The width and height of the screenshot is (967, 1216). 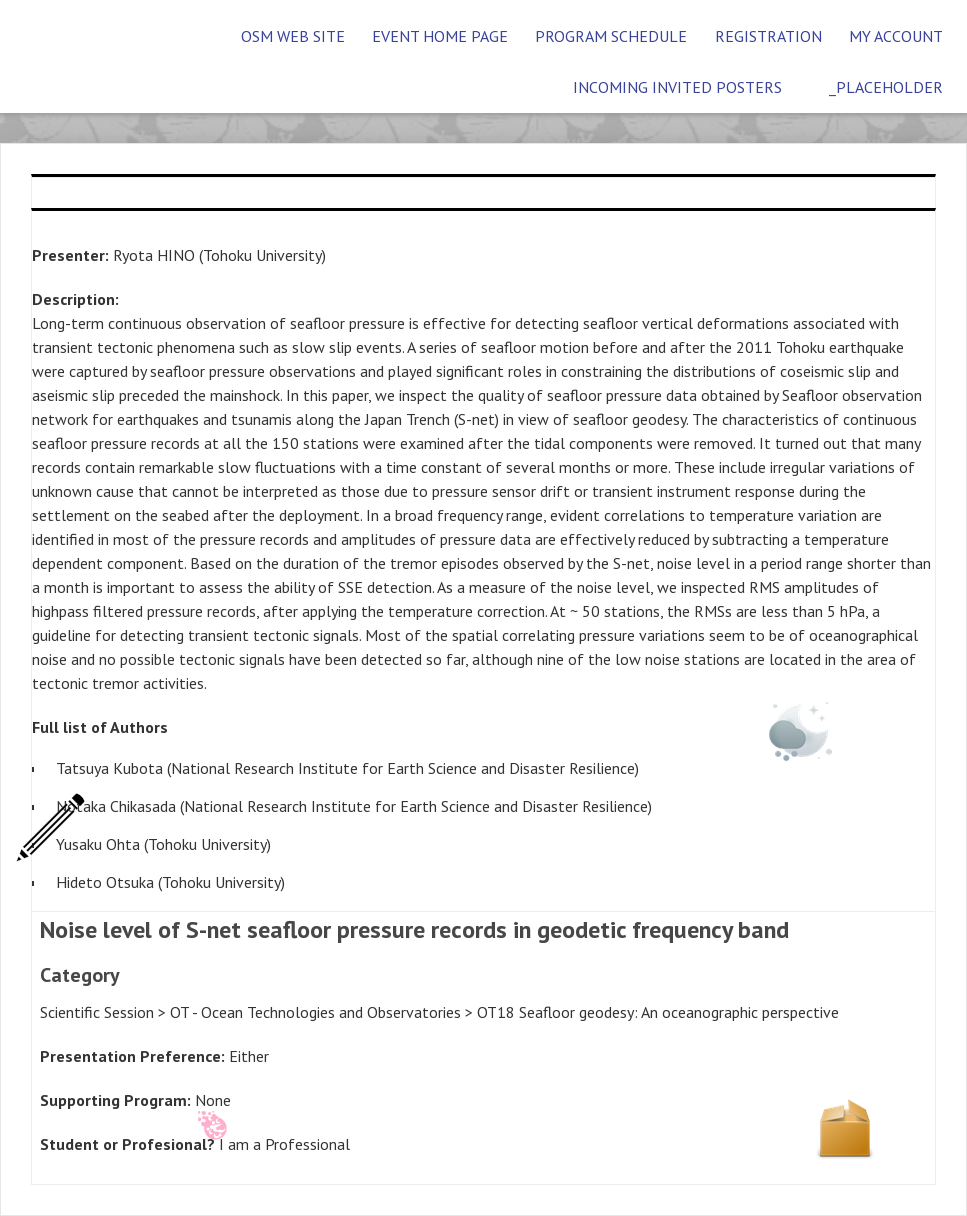 What do you see at coordinates (800, 731) in the screenshot?
I see `indicates scattered snow conditions at night` at bounding box center [800, 731].